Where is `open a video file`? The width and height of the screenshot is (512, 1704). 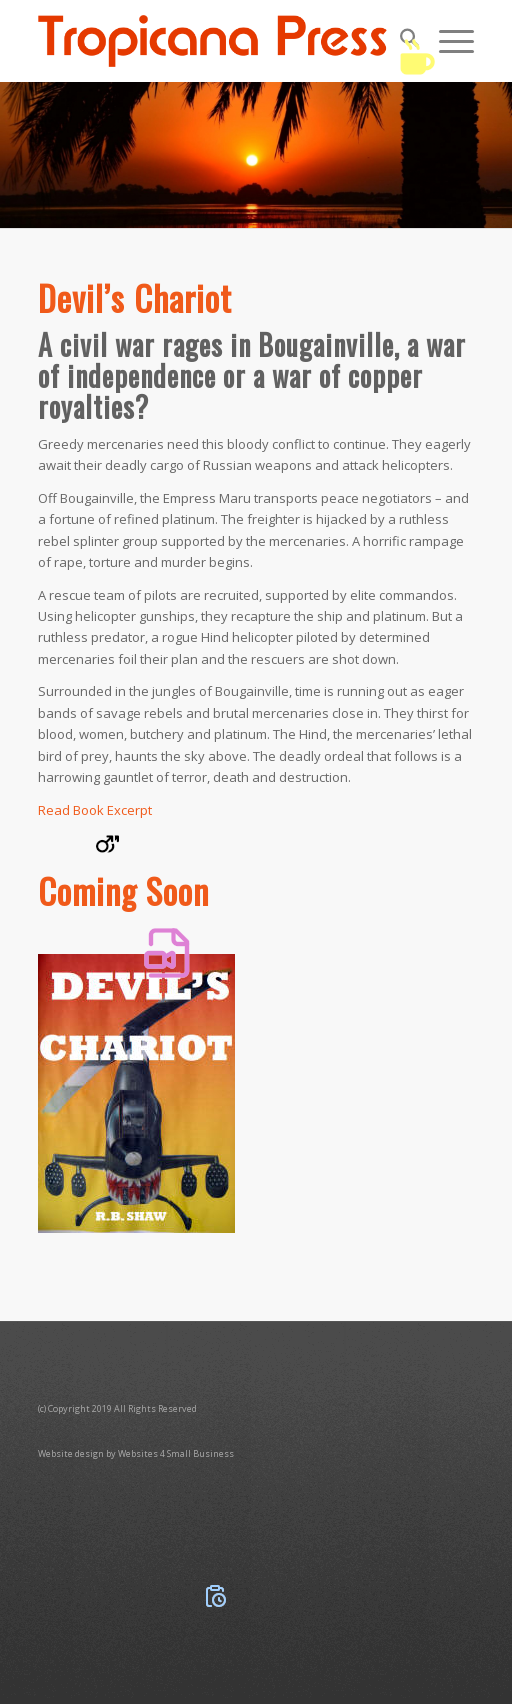 open a video file is located at coordinates (169, 953).